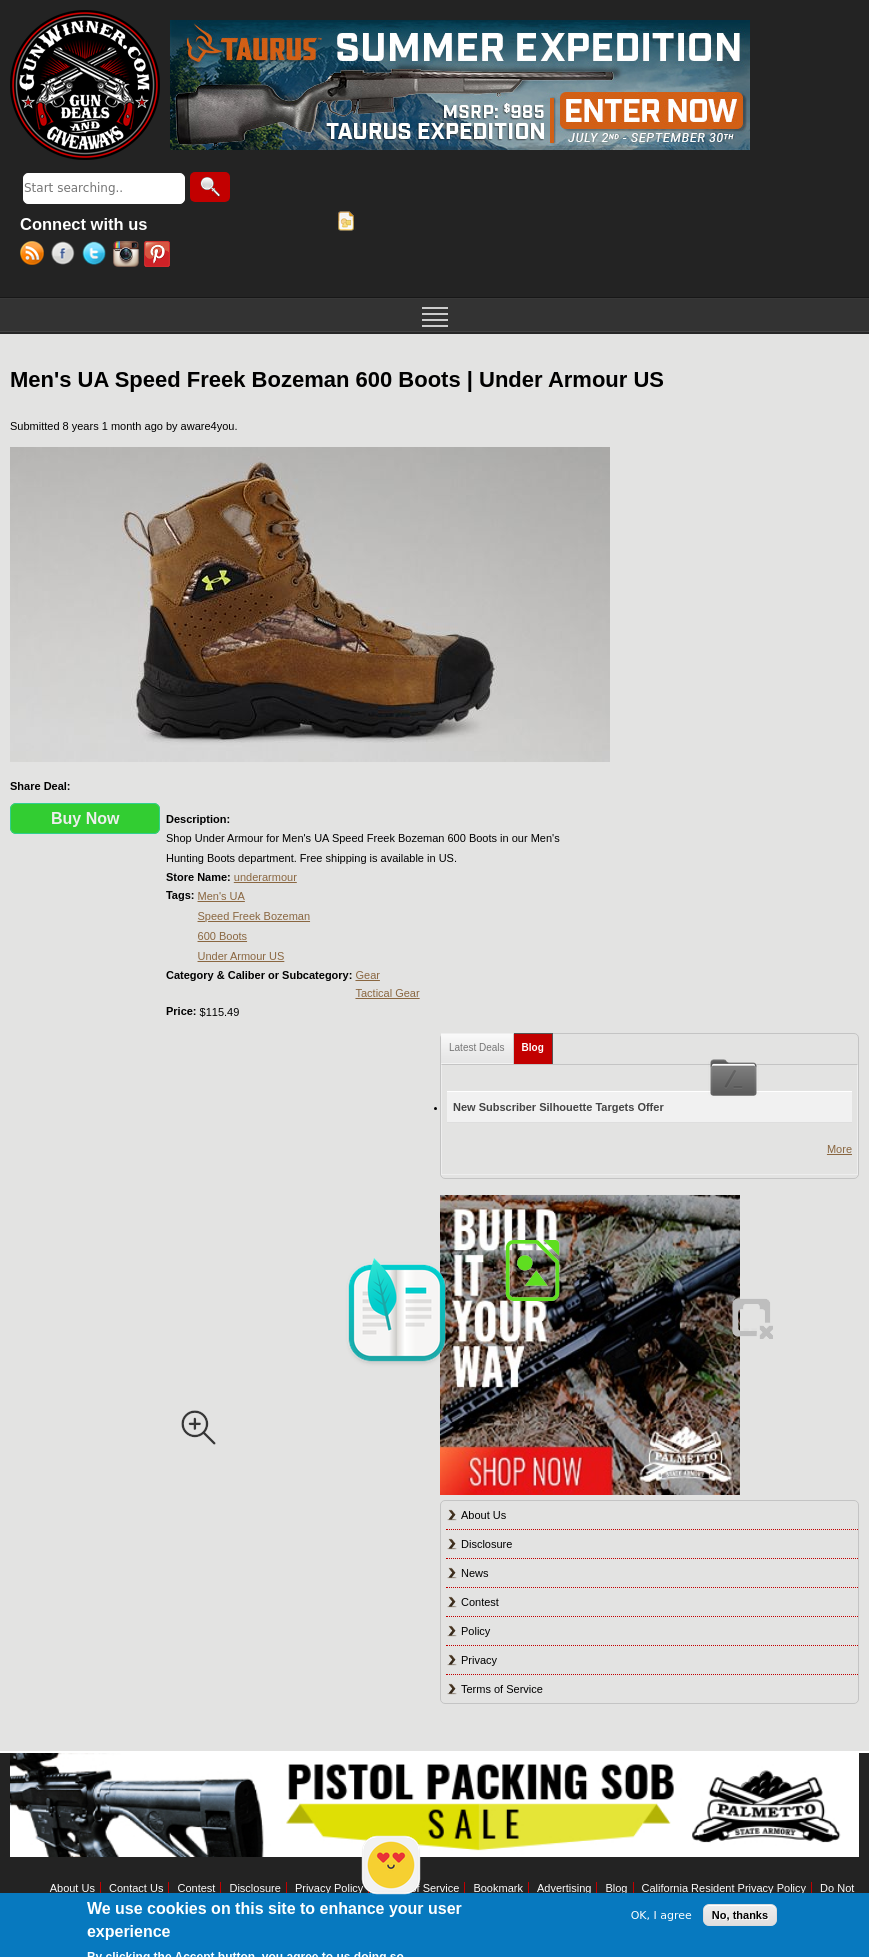  Describe the element at coordinates (751, 1317) in the screenshot. I see `indicates wired network connection is disconnected` at that location.